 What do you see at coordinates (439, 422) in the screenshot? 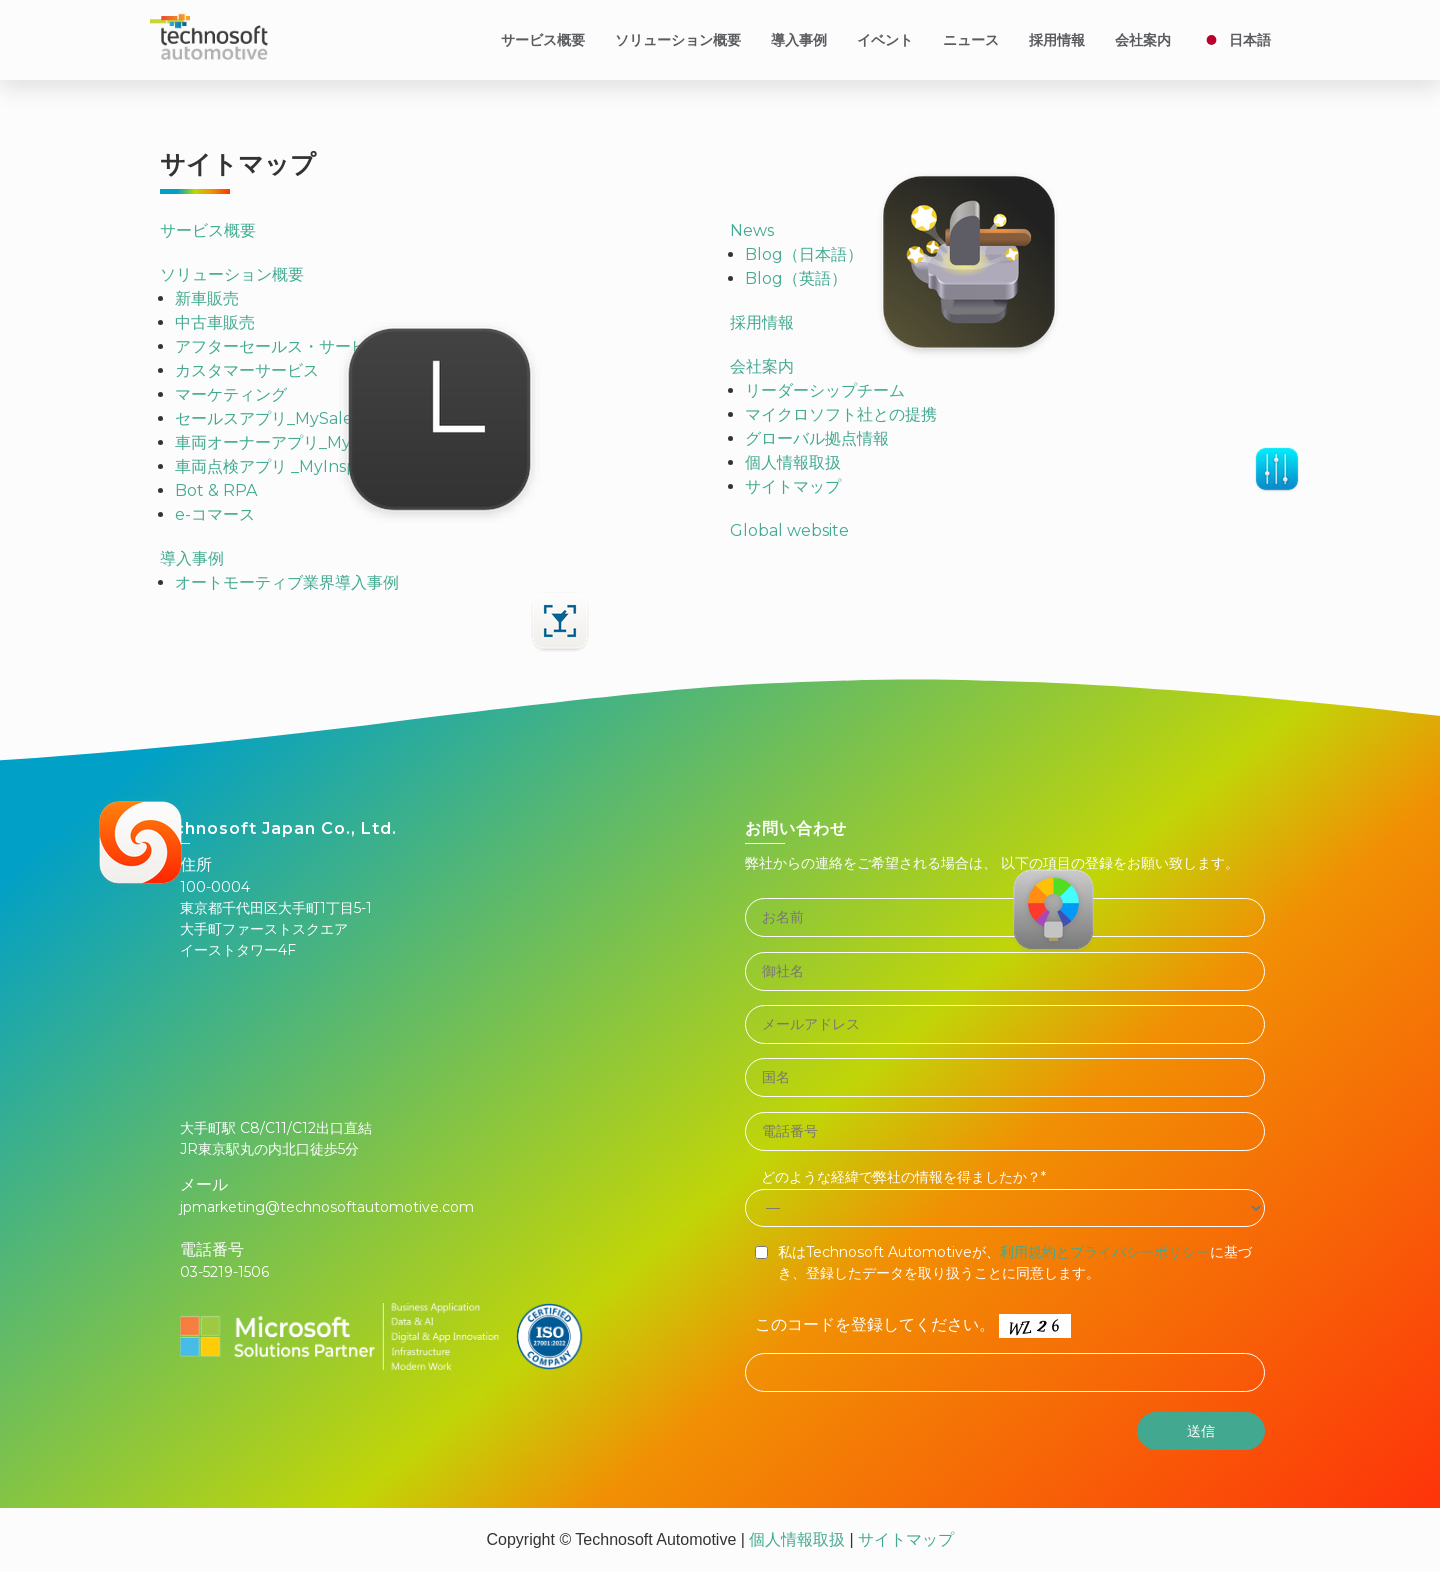
I see `open date and time settings` at bounding box center [439, 422].